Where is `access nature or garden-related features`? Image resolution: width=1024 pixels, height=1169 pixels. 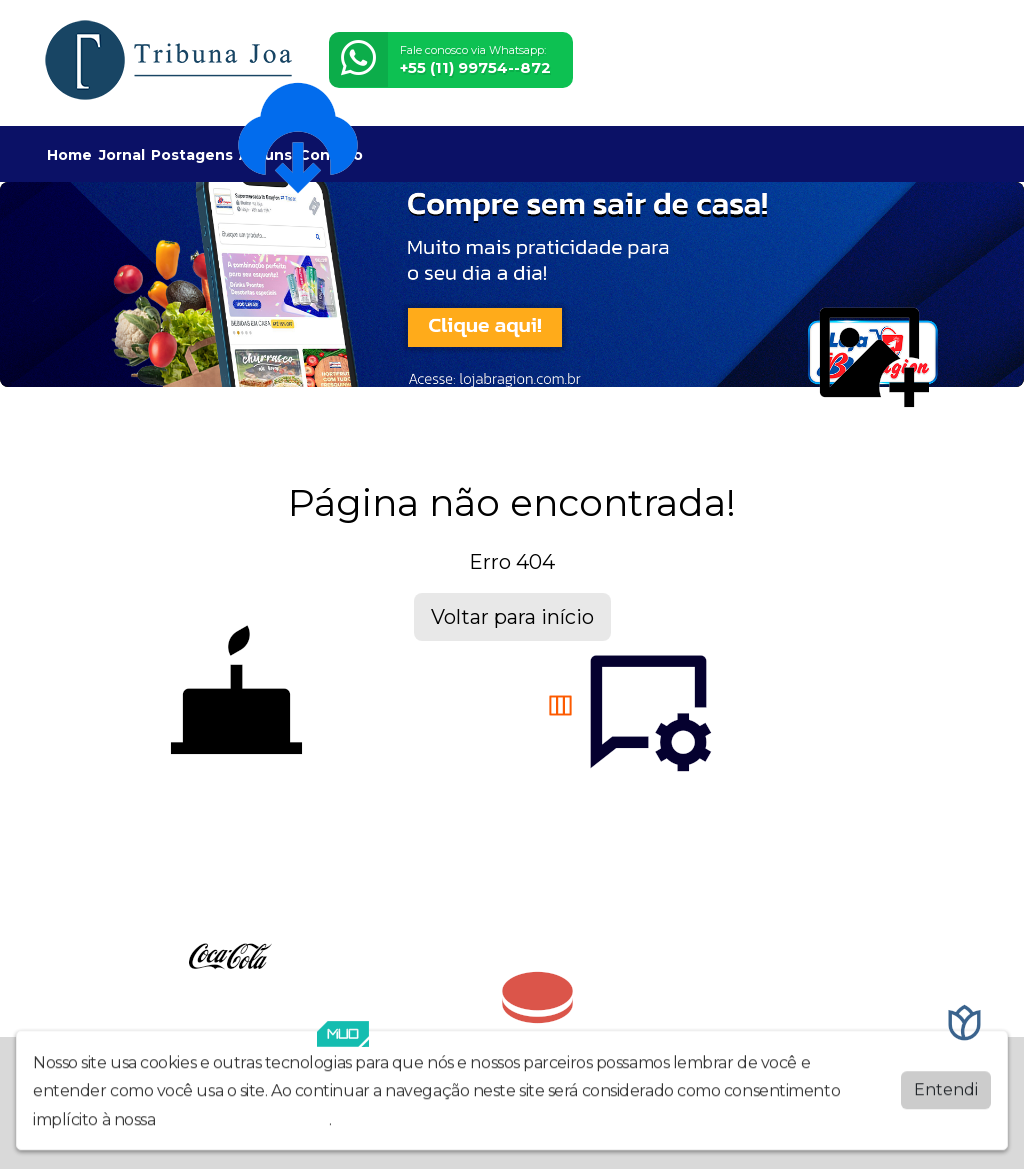 access nature or garden-related features is located at coordinates (964, 1022).